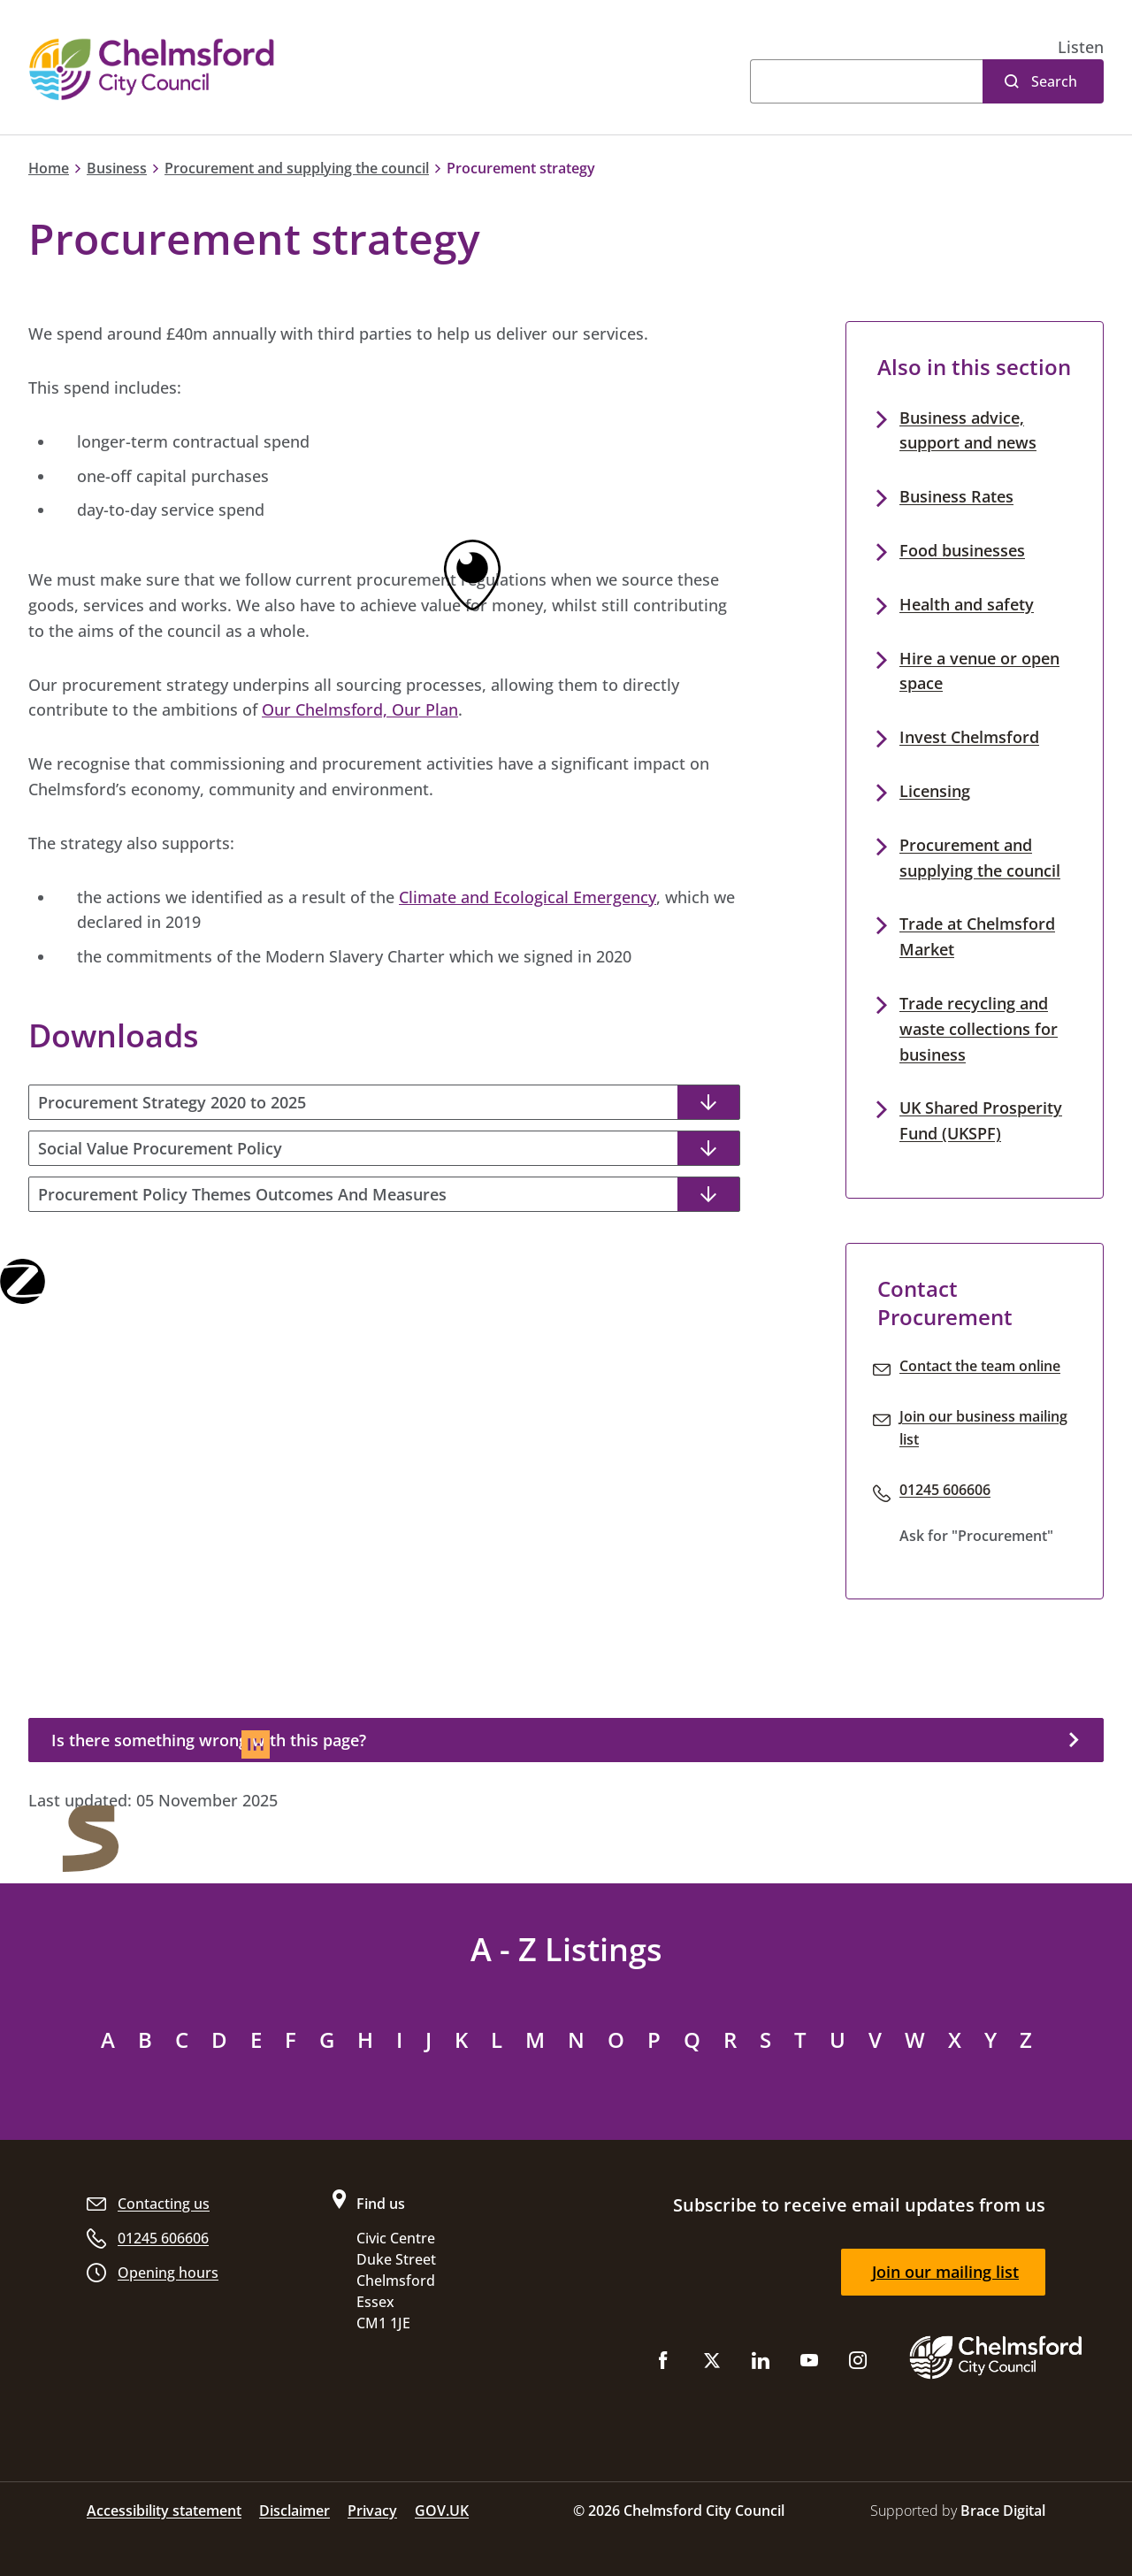 This screenshot has height=2576, width=1132. Describe the element at coordinates (90, 1838) in the screenshot. I see `visit softpedia website` at that location.